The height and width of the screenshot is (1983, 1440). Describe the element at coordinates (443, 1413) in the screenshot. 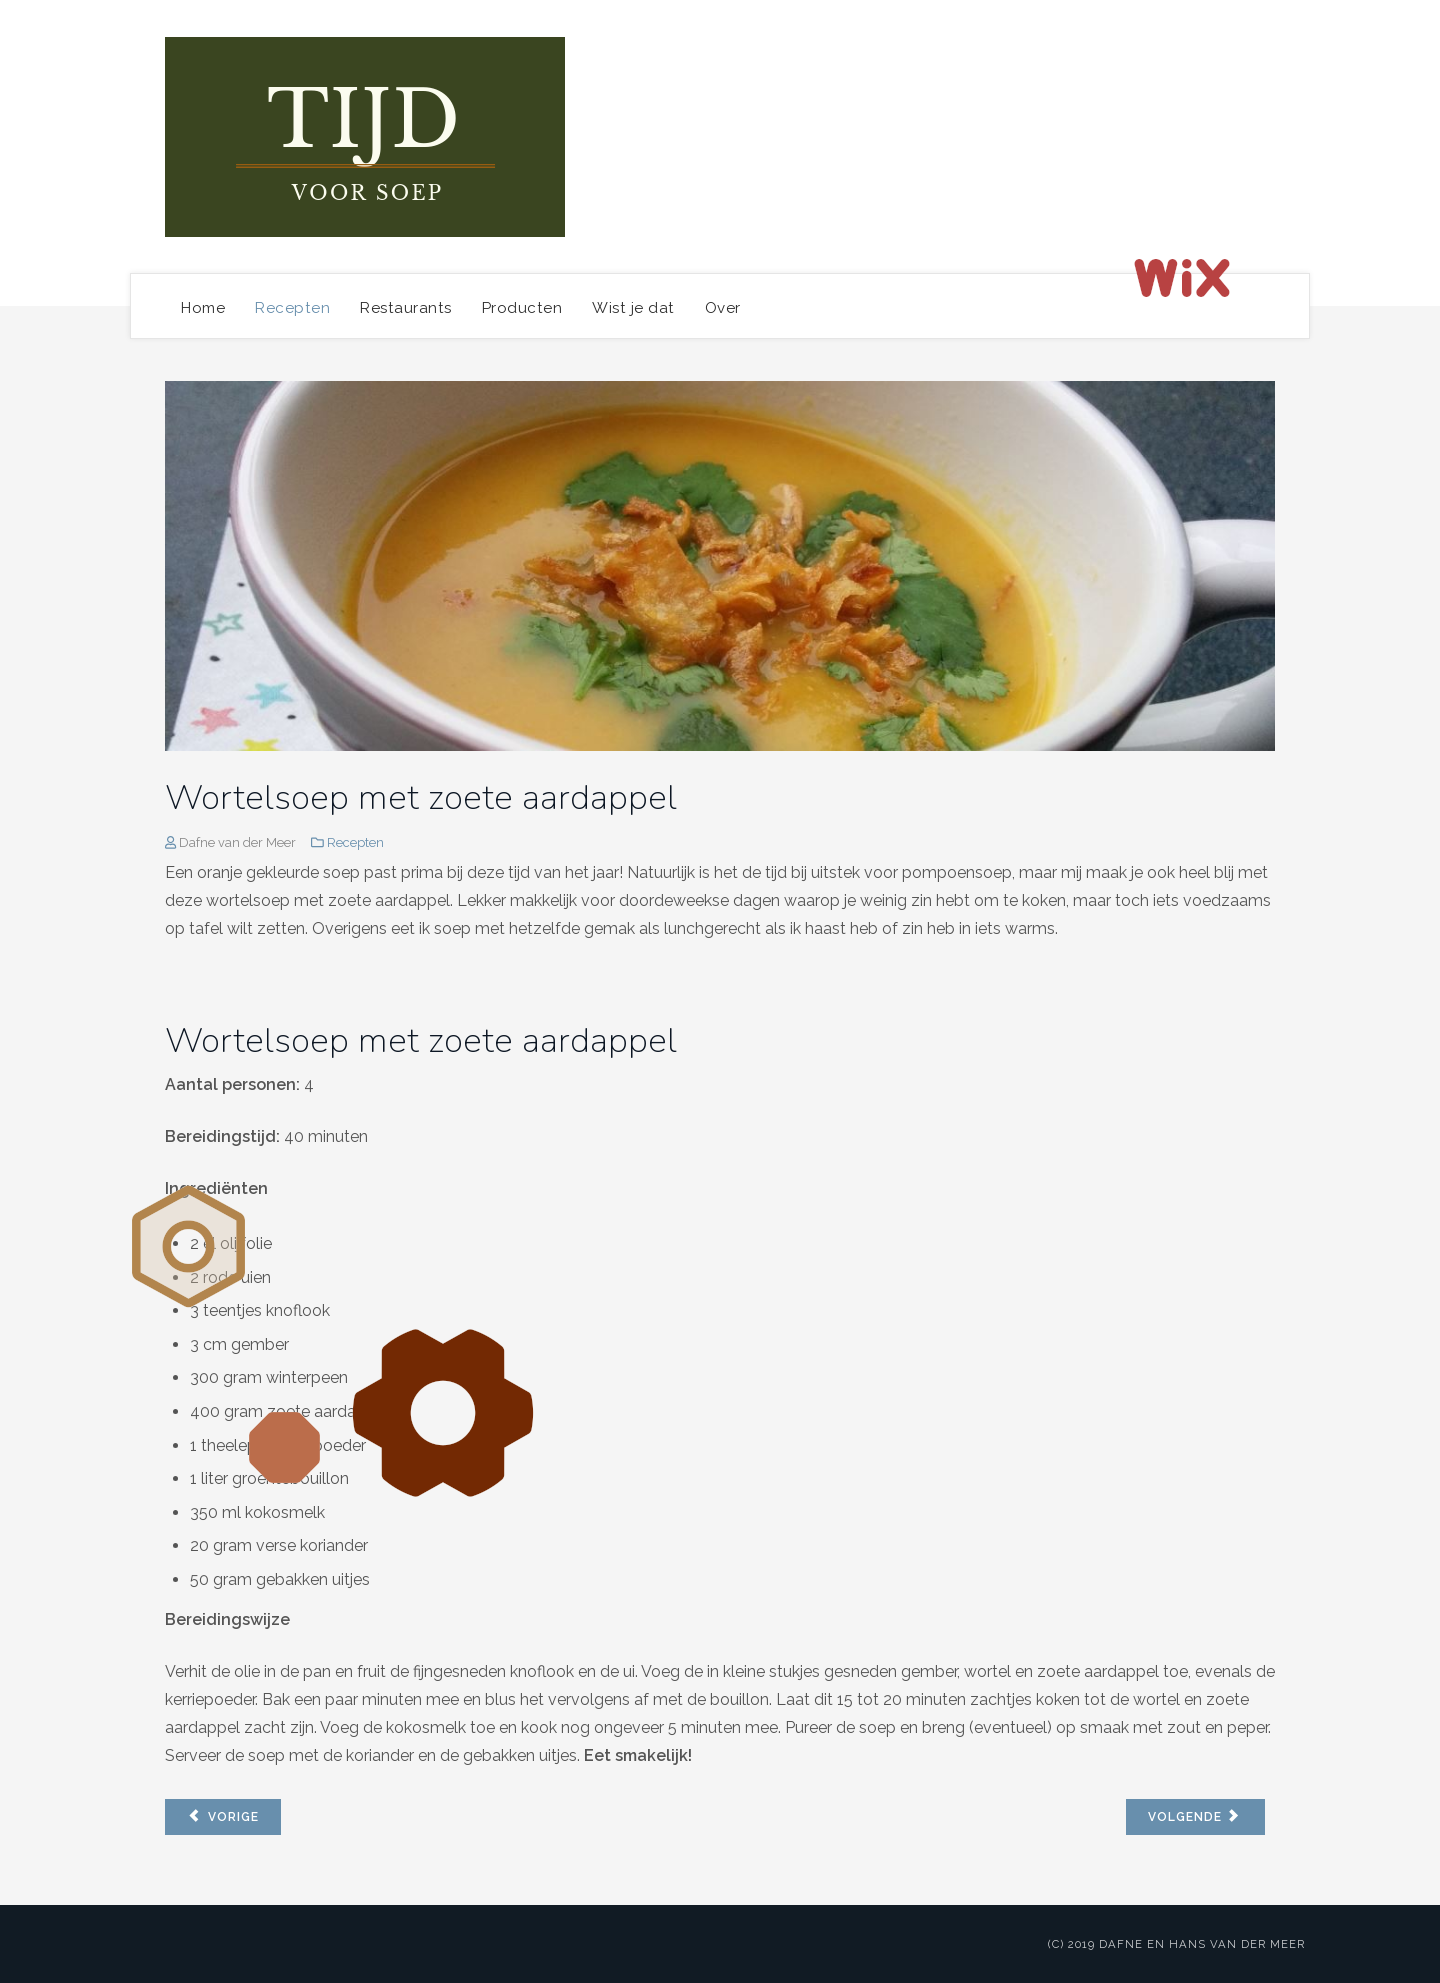

I see `access settings or preferences` at that location.